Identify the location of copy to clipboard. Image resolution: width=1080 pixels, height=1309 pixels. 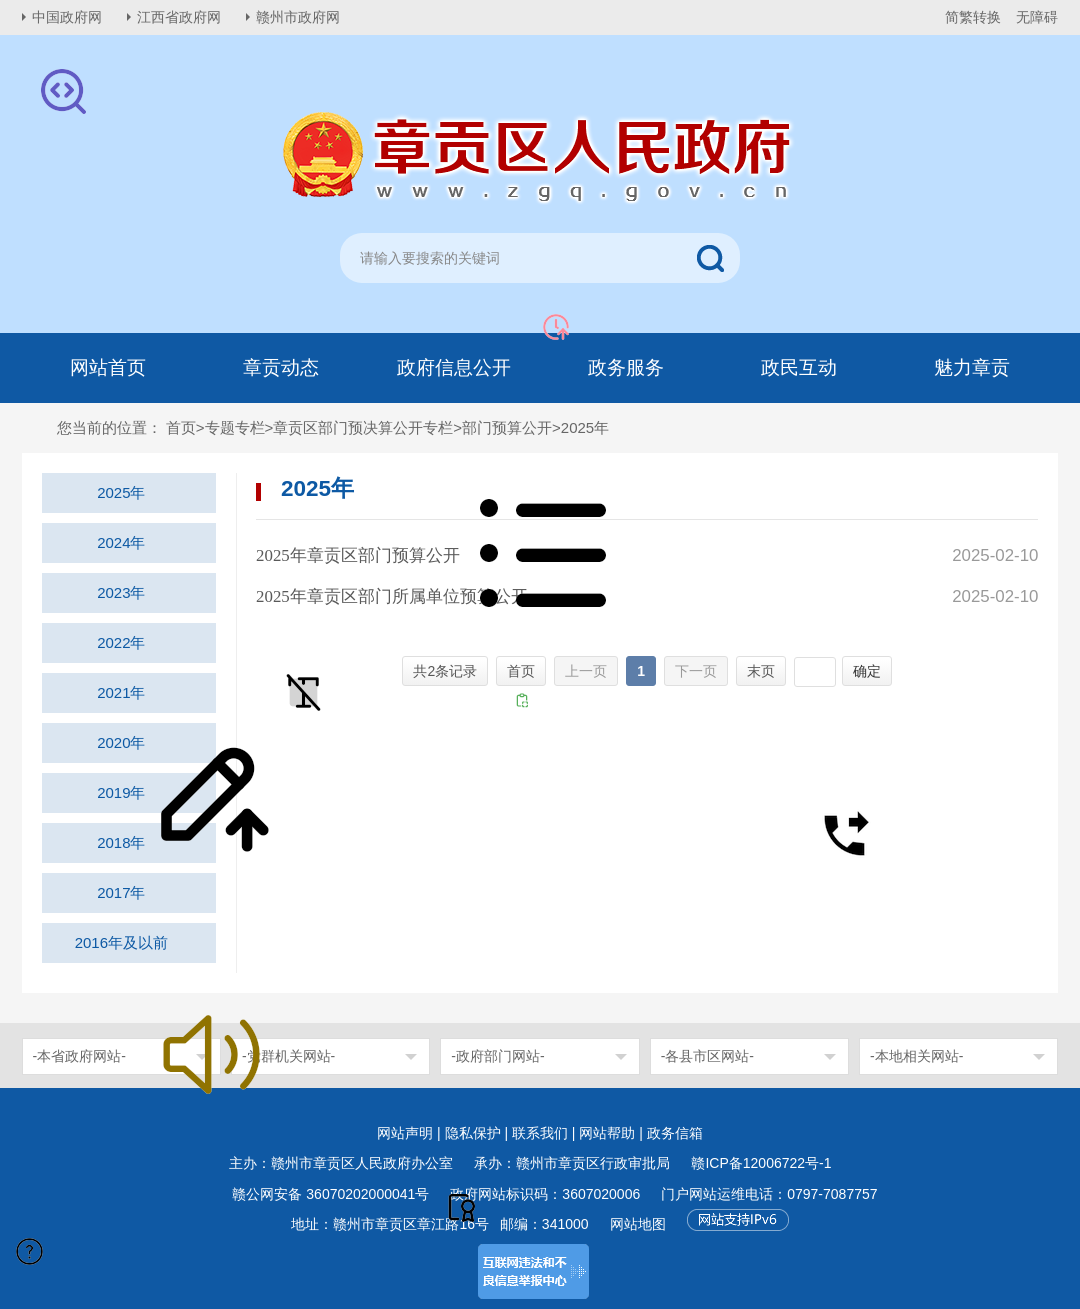
(522, 700).